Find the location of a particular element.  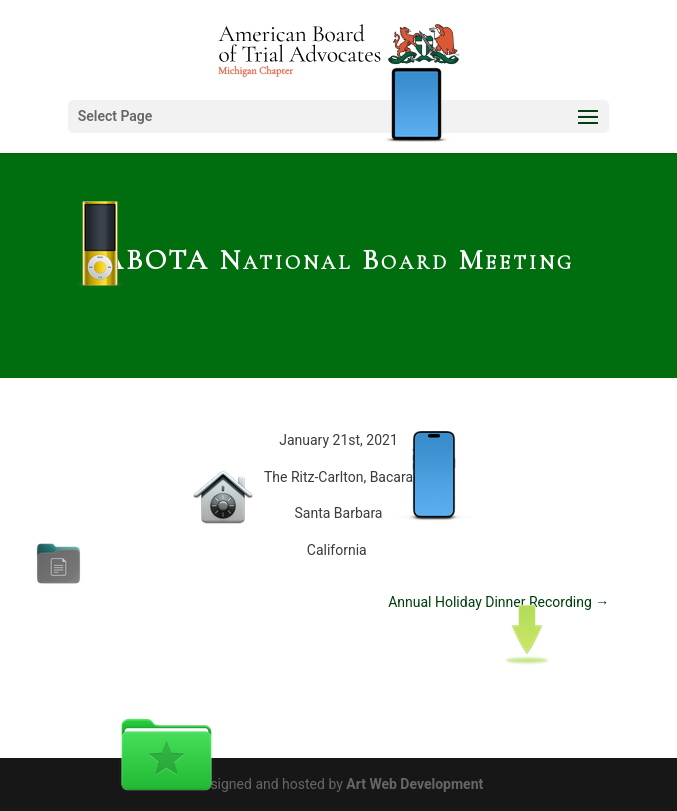

save the current document is located at coordinates (527, 631).